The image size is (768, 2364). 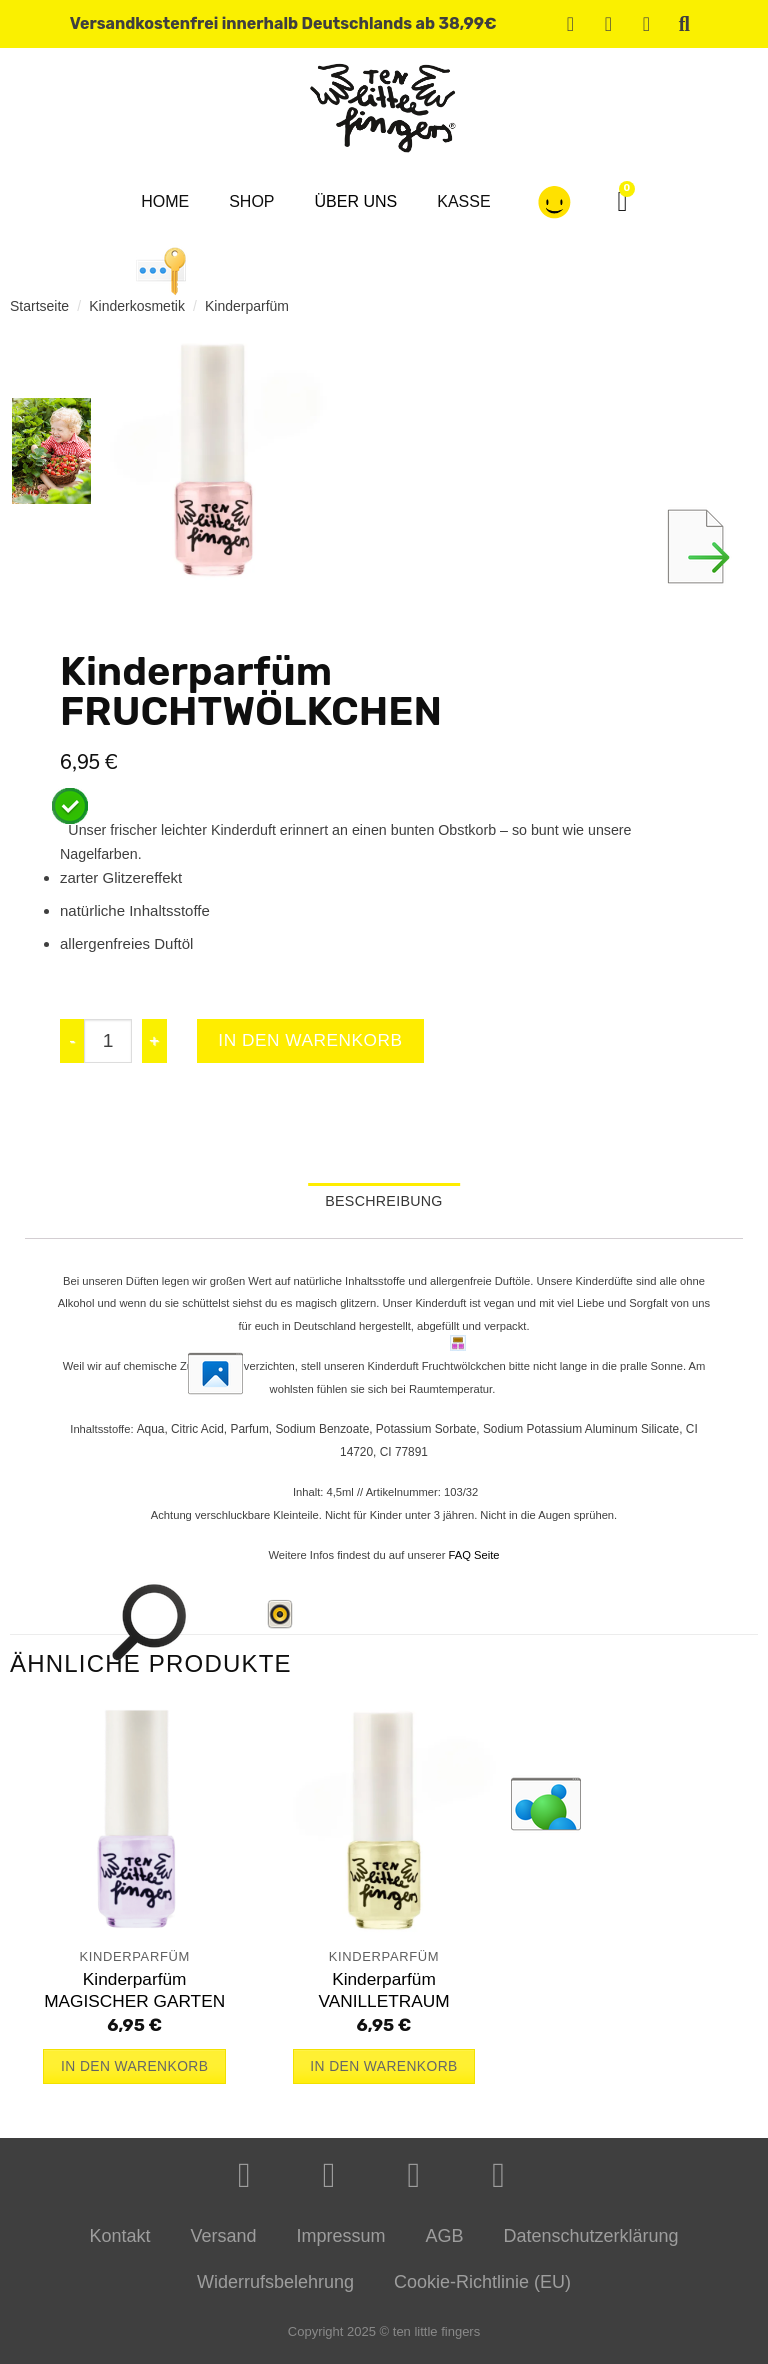 I want to click on manage saved passwords and login credentials, so click(x=161, y=271).